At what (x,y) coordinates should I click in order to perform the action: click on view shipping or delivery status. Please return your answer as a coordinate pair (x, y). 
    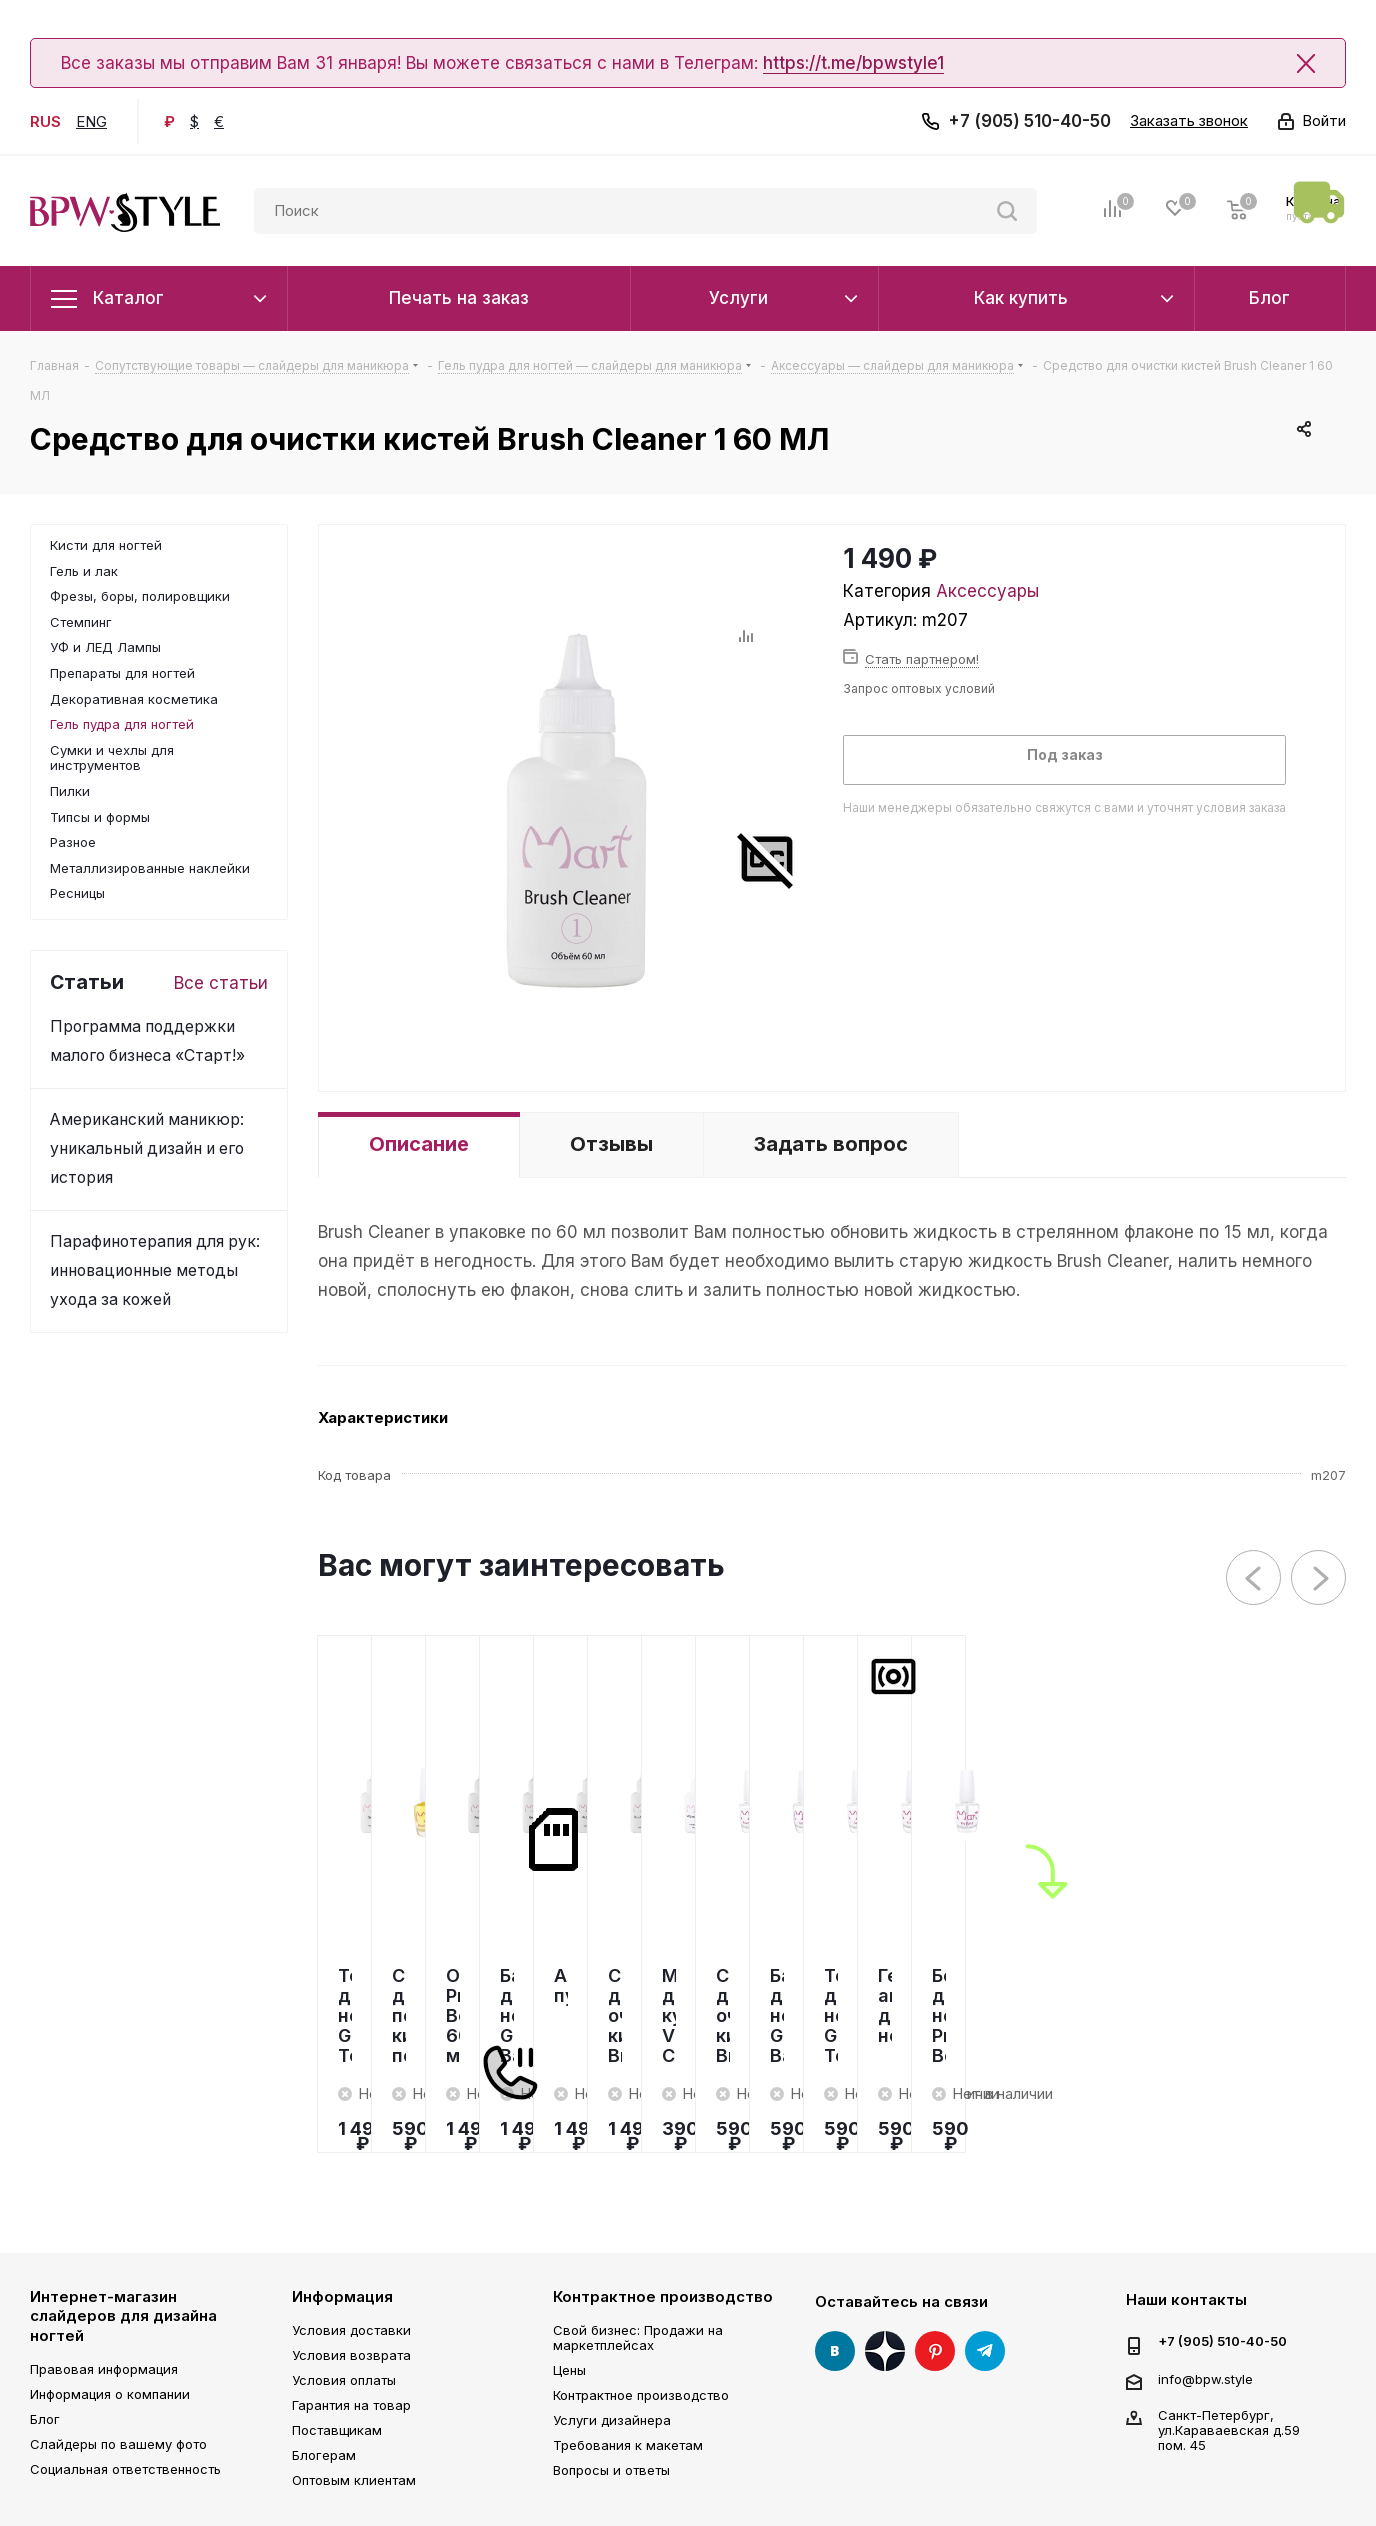
    Looking at the image, I should click on (1319, 201).